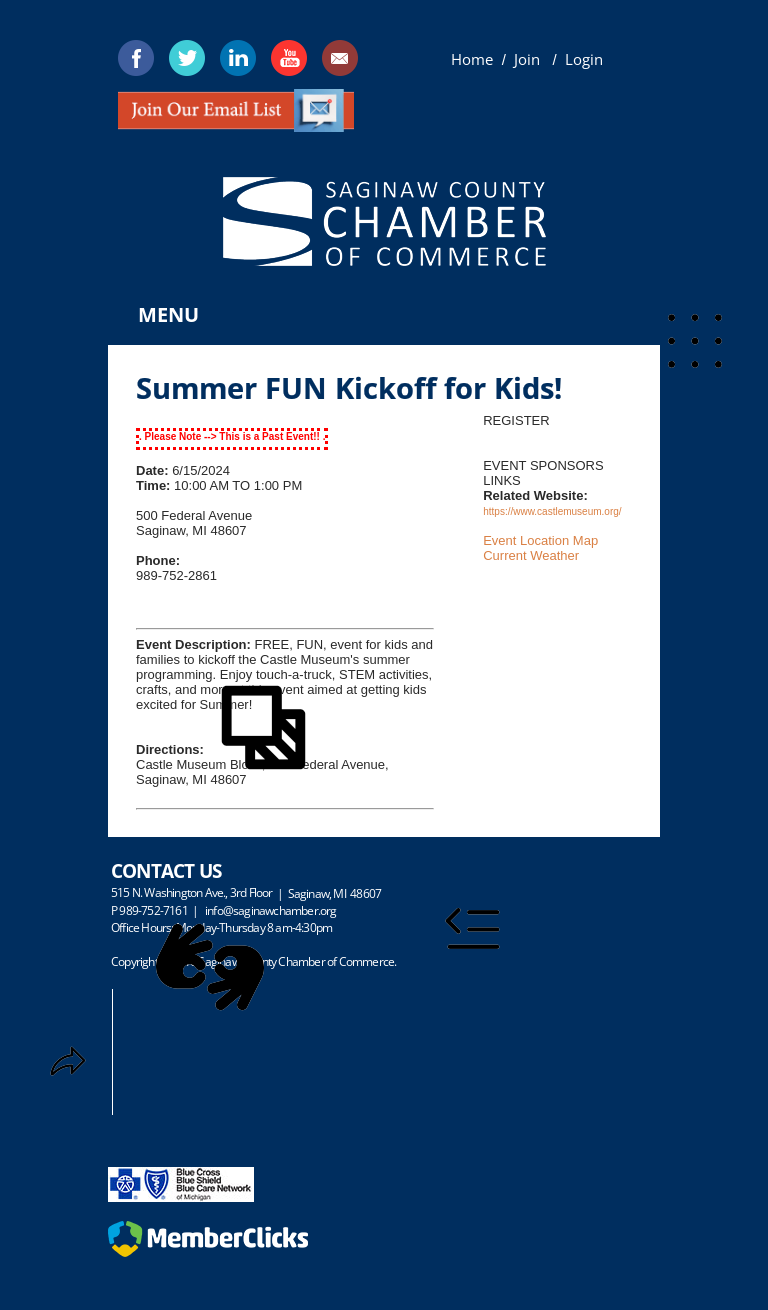  I want to click on decrease text indentation, so click(473, 929).